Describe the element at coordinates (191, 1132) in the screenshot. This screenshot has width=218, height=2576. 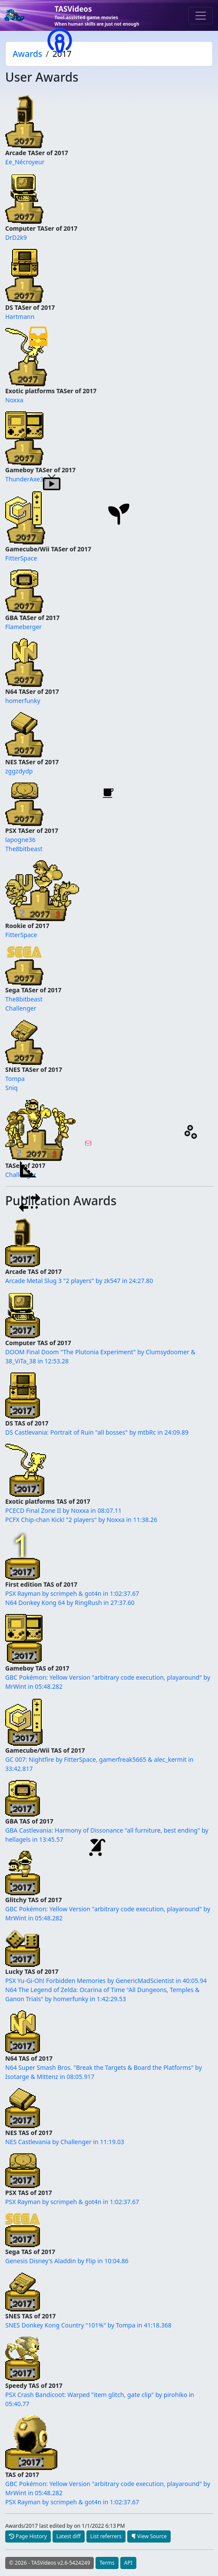
I see `view data as a scatter plot` at that location.